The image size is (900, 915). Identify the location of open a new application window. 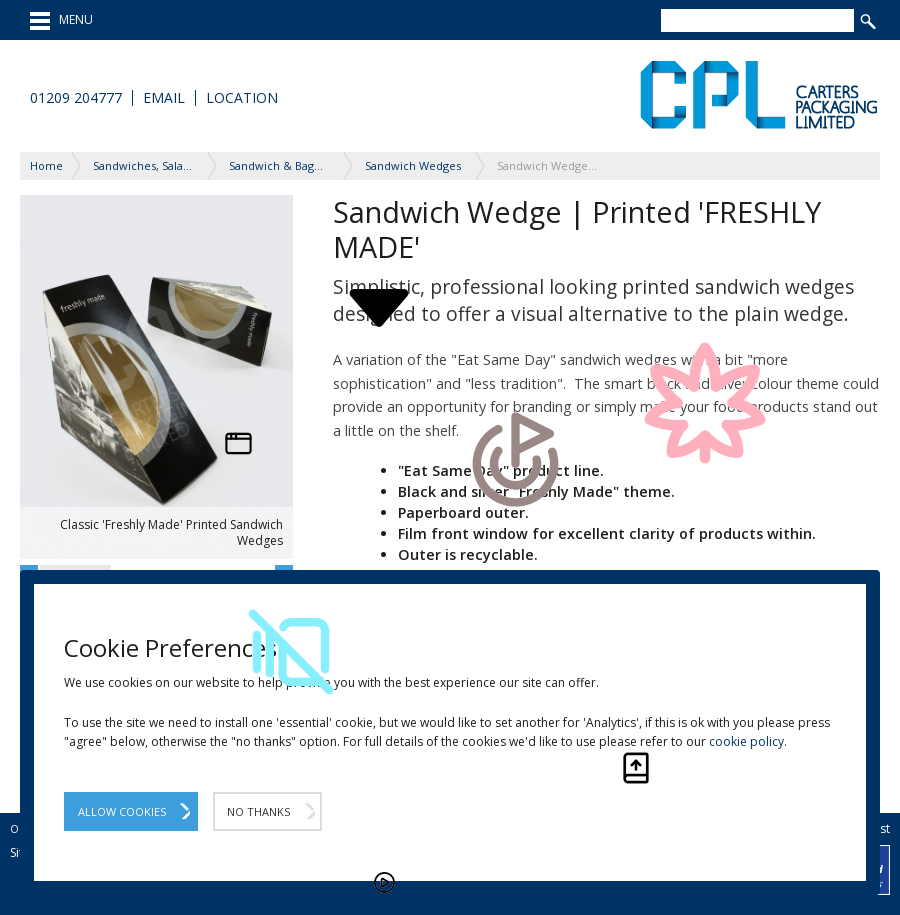
(238, 443).